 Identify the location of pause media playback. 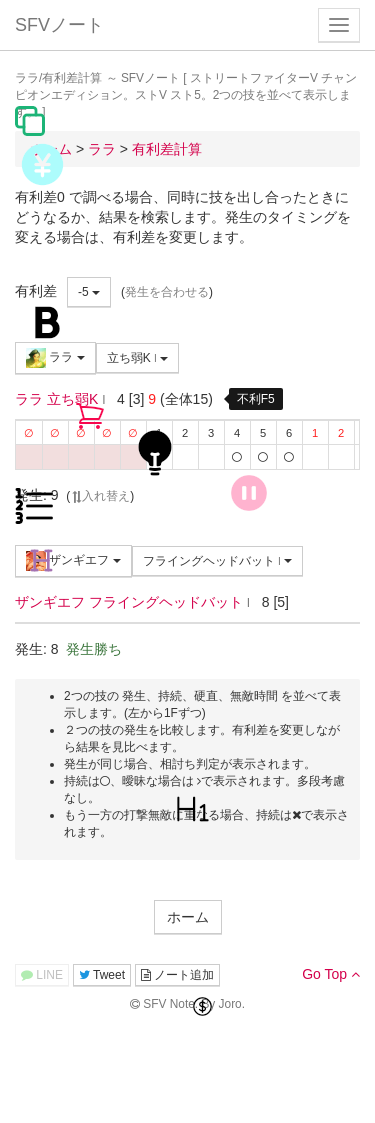
(249, 493).